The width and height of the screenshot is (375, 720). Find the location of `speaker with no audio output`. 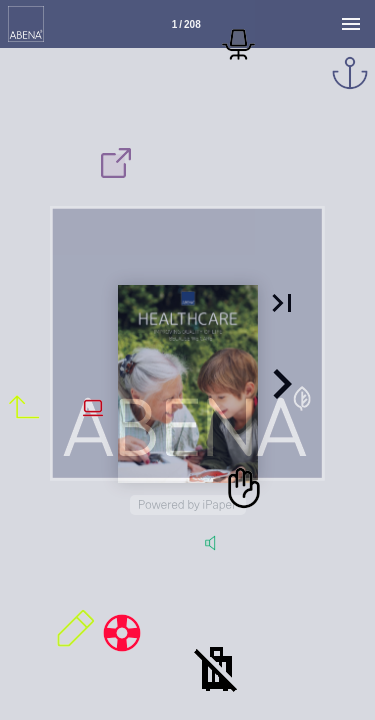

speaker with no audio output is located at coordinates (213, 543).